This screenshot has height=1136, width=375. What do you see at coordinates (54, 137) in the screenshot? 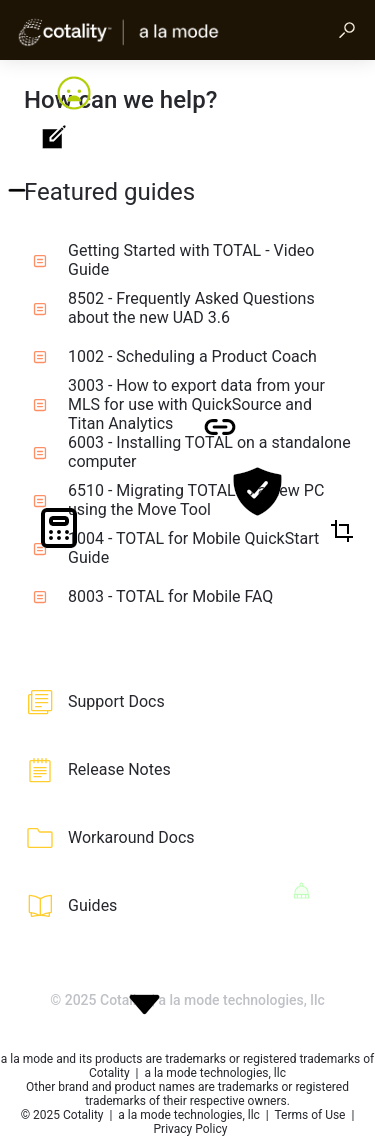
I see `create or compose new content` at bounding box center [54, 137].